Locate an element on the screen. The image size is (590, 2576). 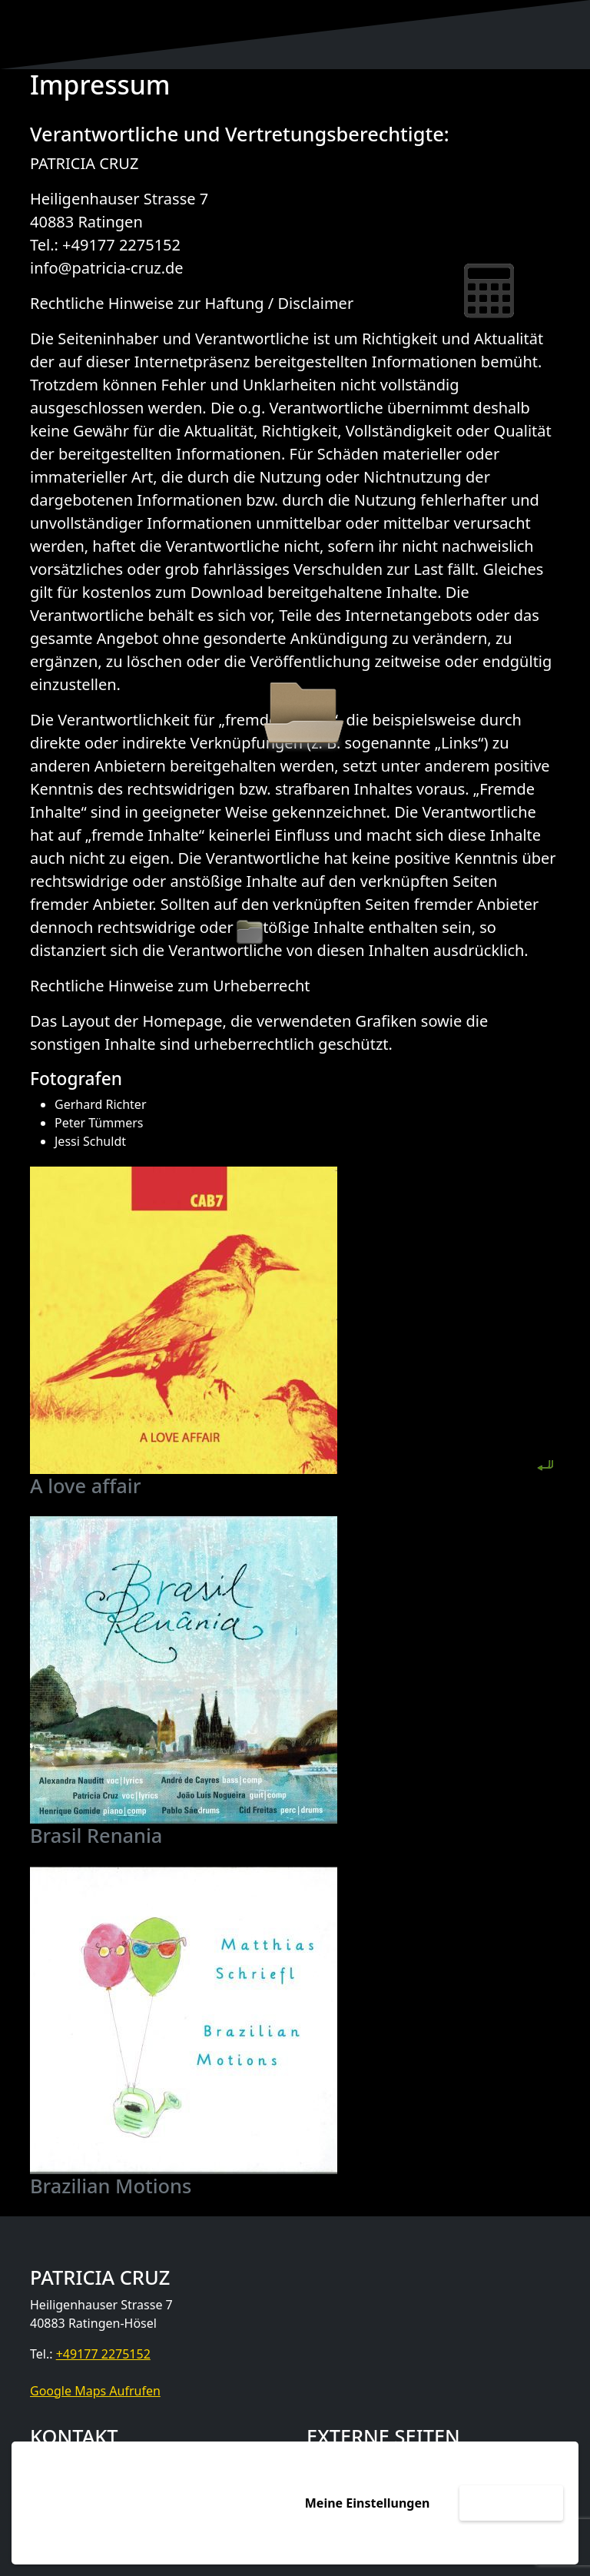
drop files here to add them to folder is located at coordinates (250, 931).